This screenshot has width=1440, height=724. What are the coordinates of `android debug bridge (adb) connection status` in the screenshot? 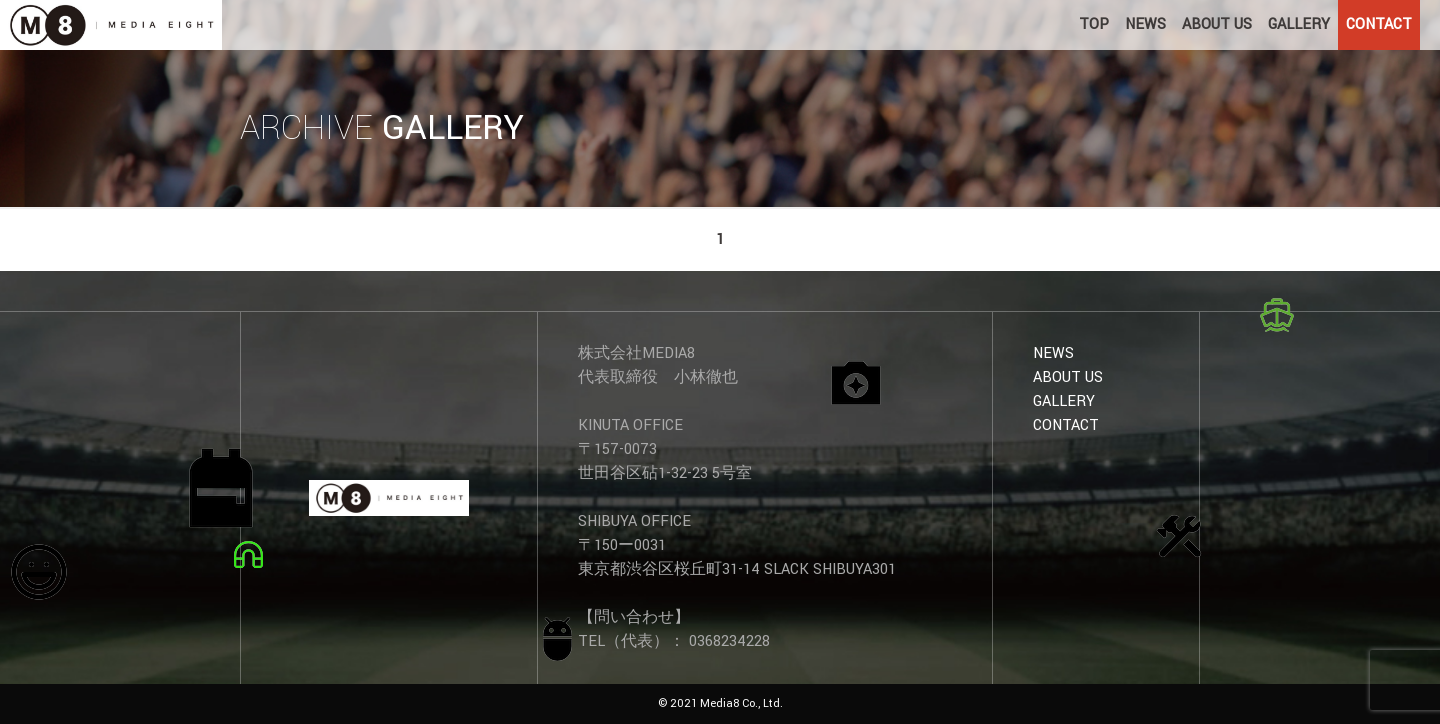 It's located at (557, 638).